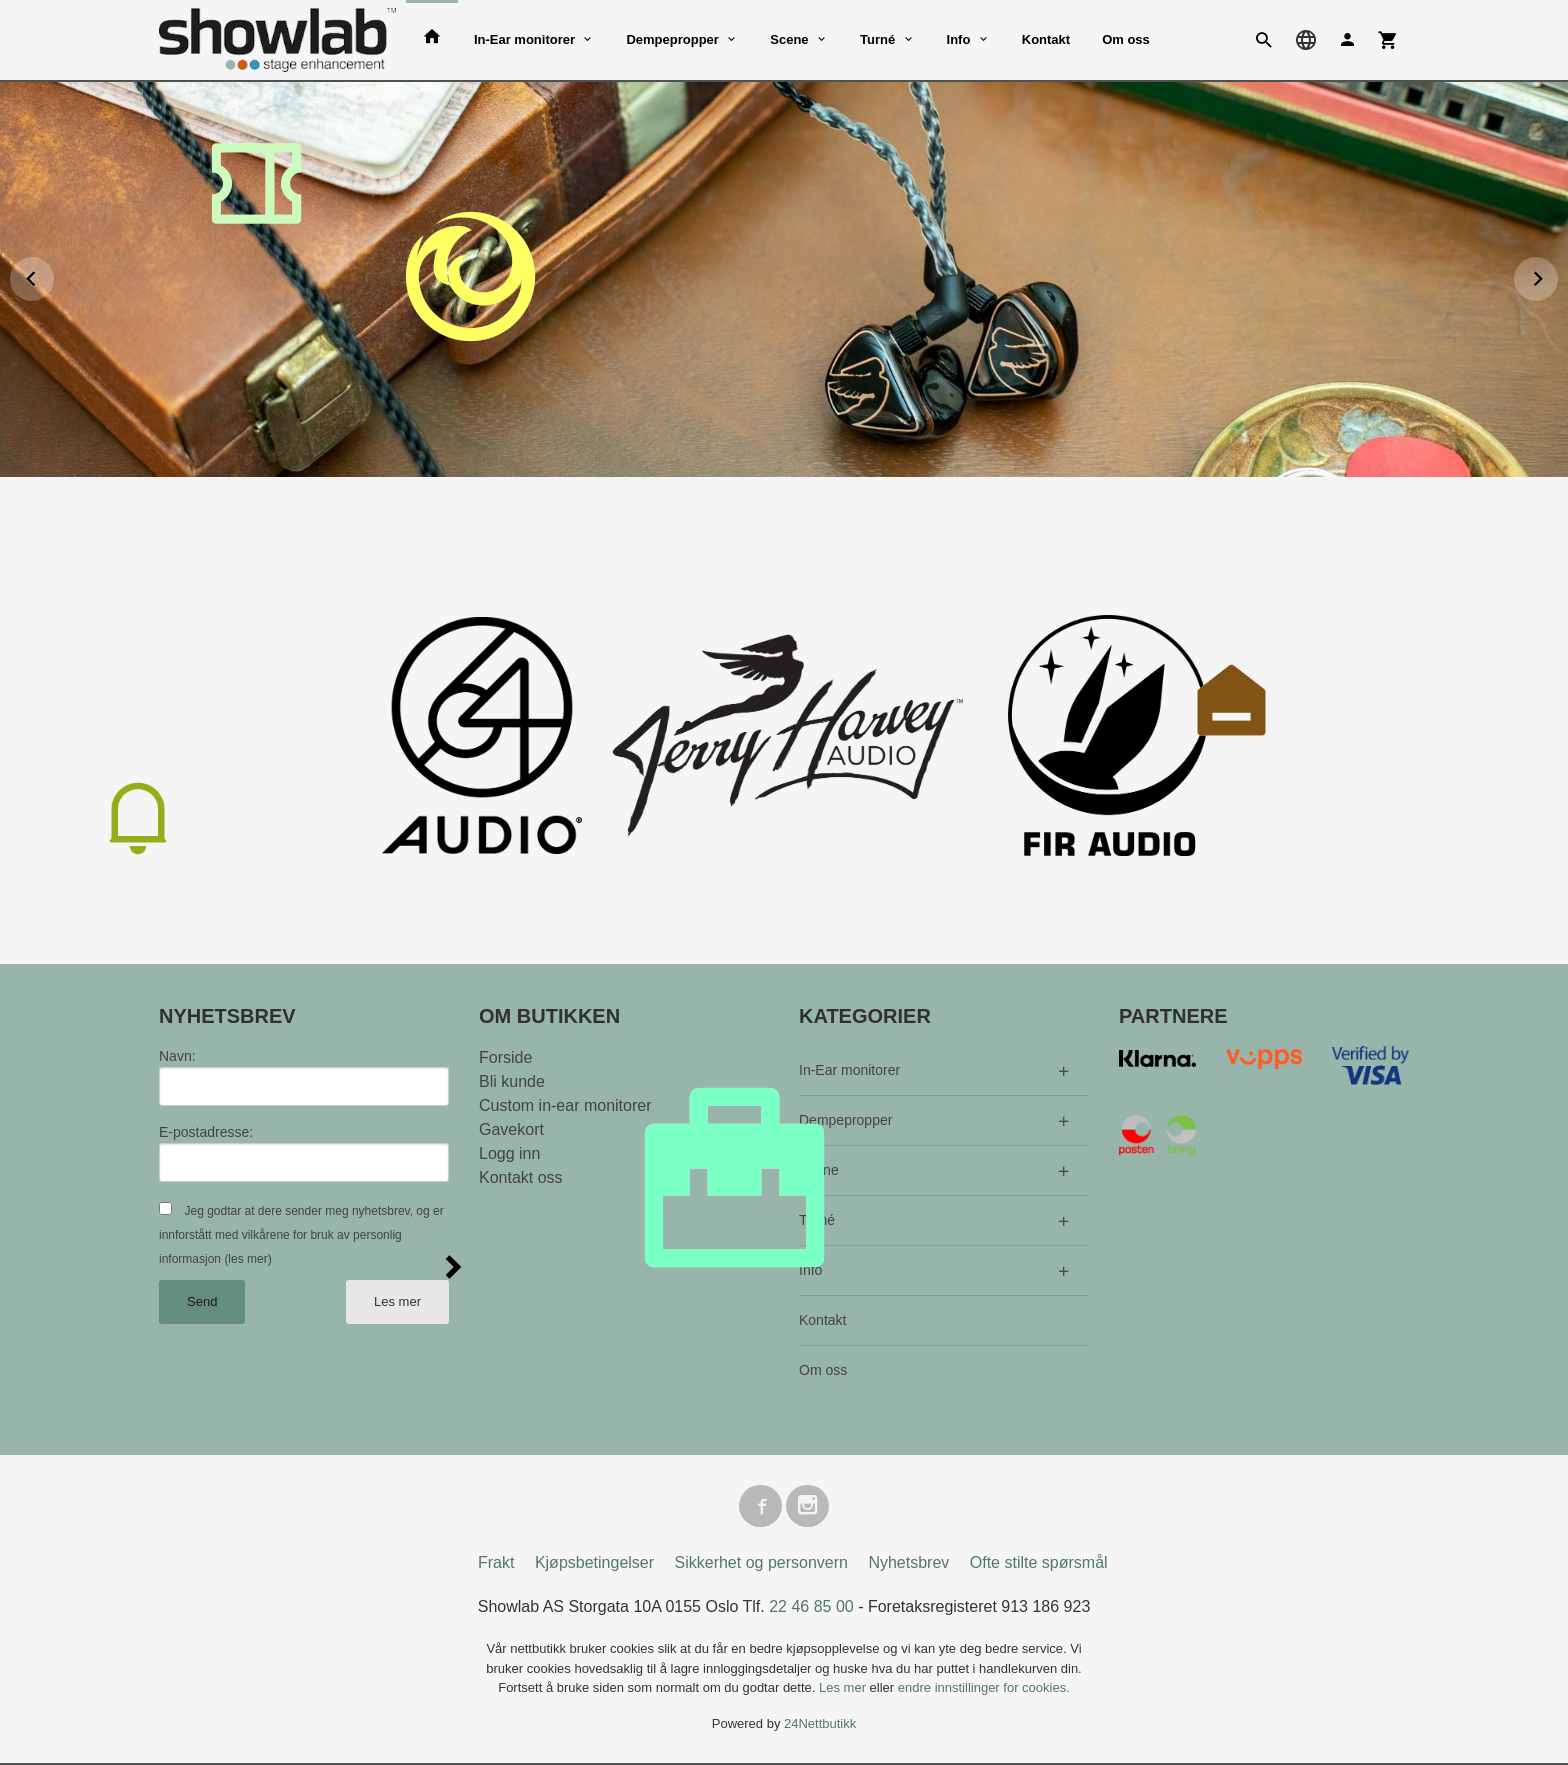 The width and height of the screenshot is (1568, 1765). Describe the element at coordinates (453, 1267) in the screenshot. I see `expand a collapsible menu or section` at that location.